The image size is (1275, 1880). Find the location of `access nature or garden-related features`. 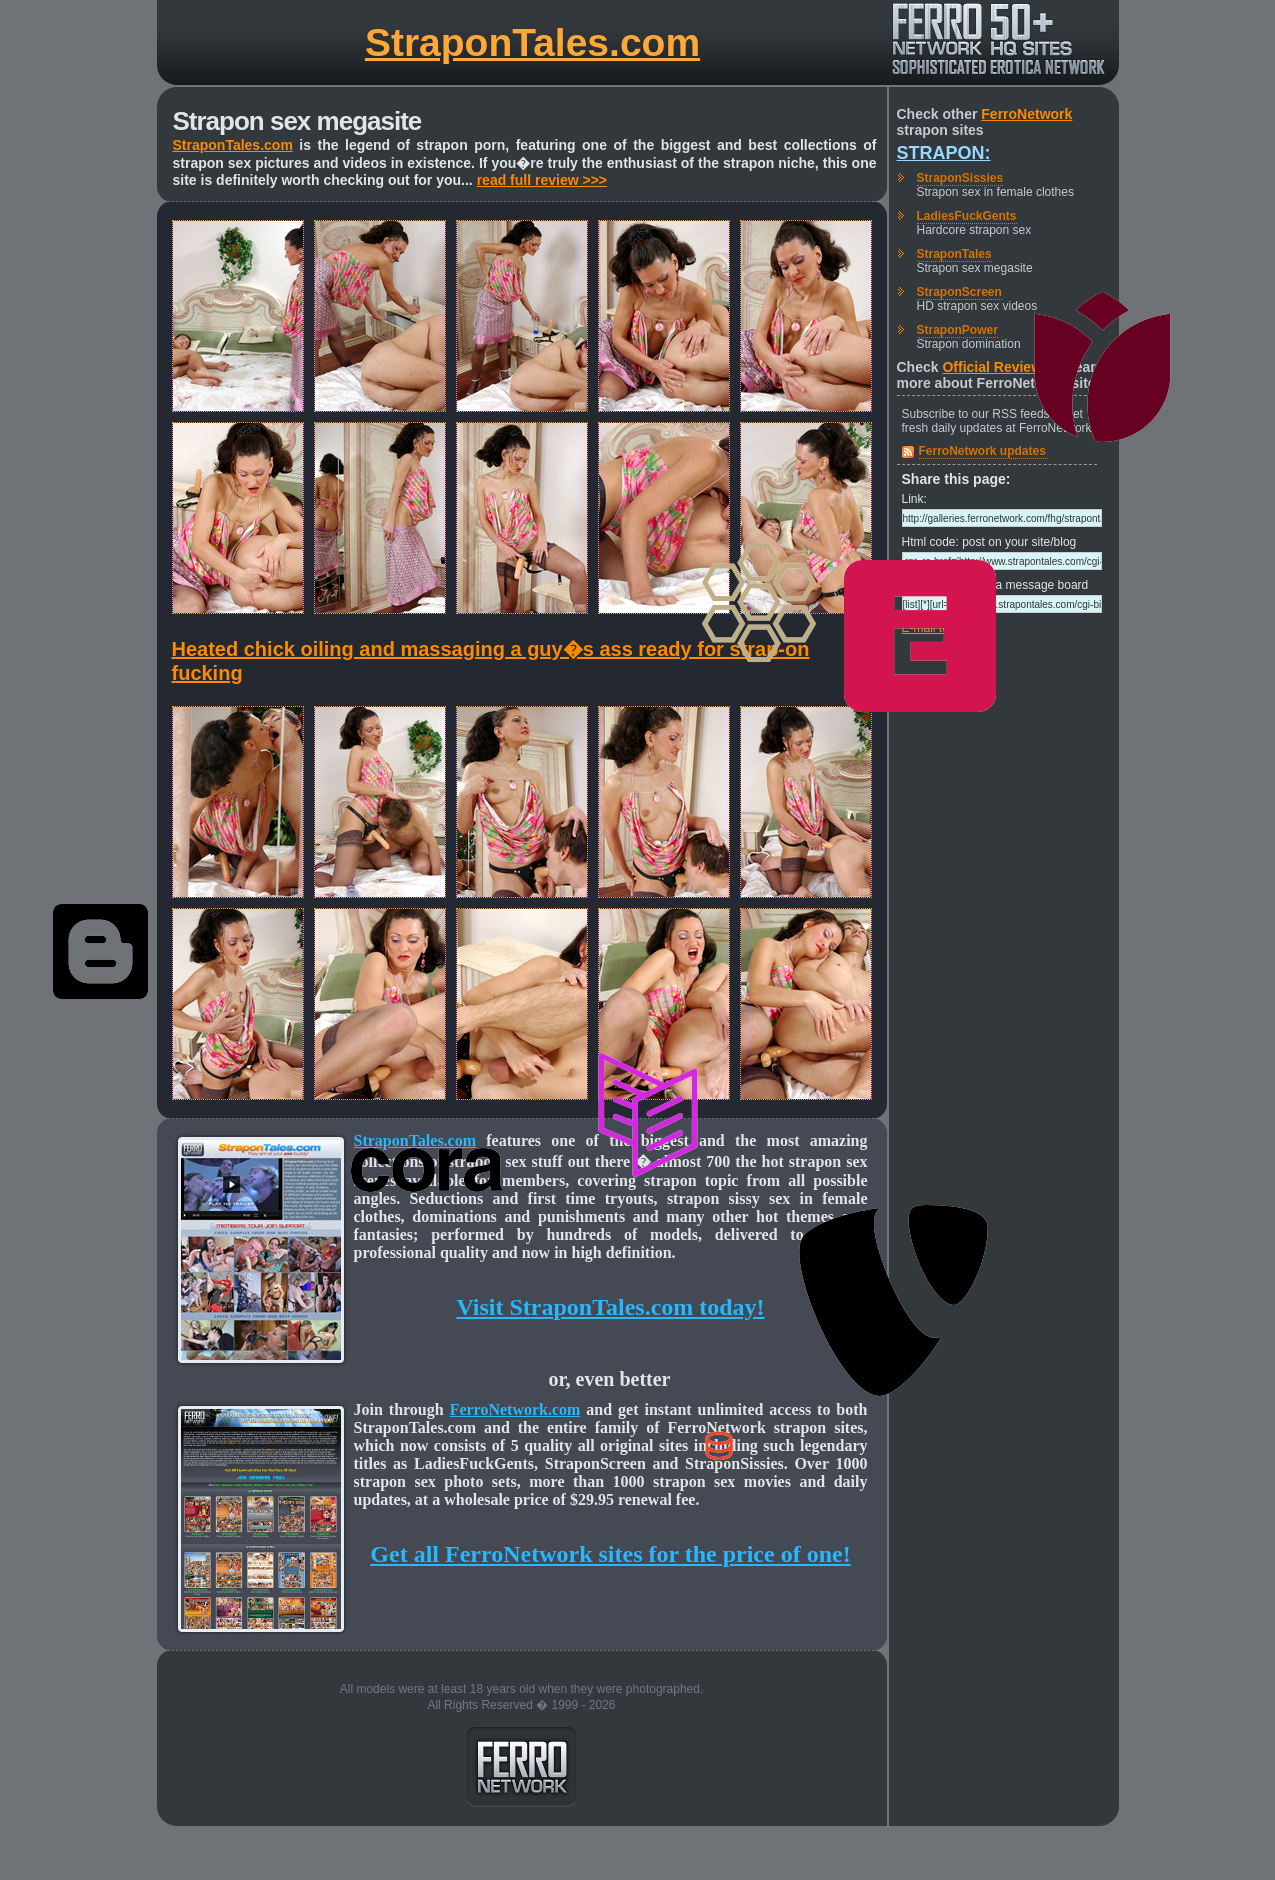

access nature or garden-related features is located at coordinates (1102, 366).